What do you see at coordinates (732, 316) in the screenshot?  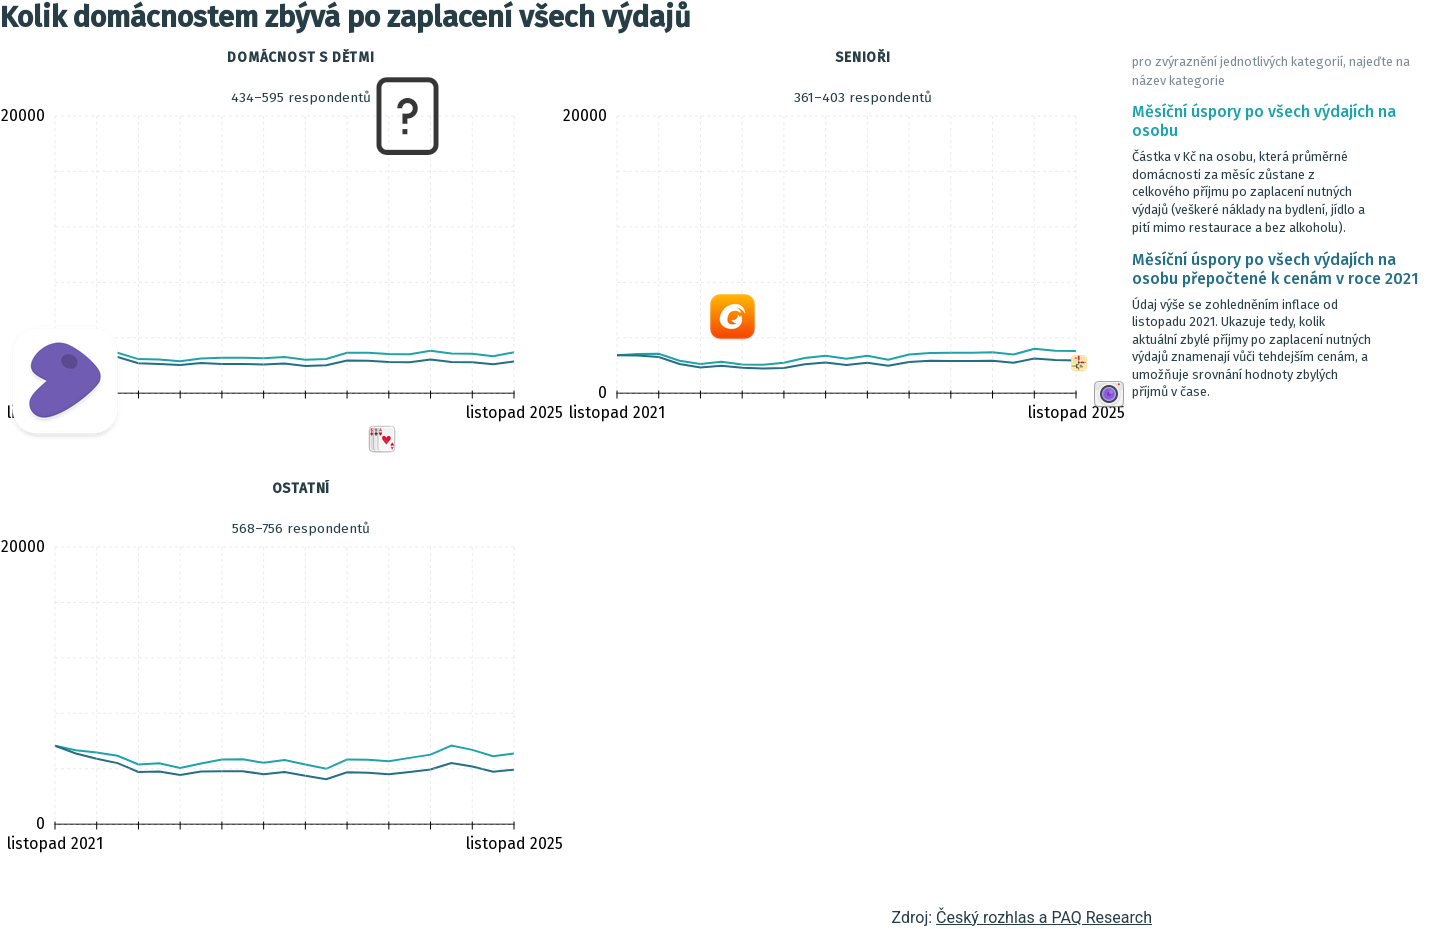 I see `open foxit reader app` at bounding box center [732, 316].